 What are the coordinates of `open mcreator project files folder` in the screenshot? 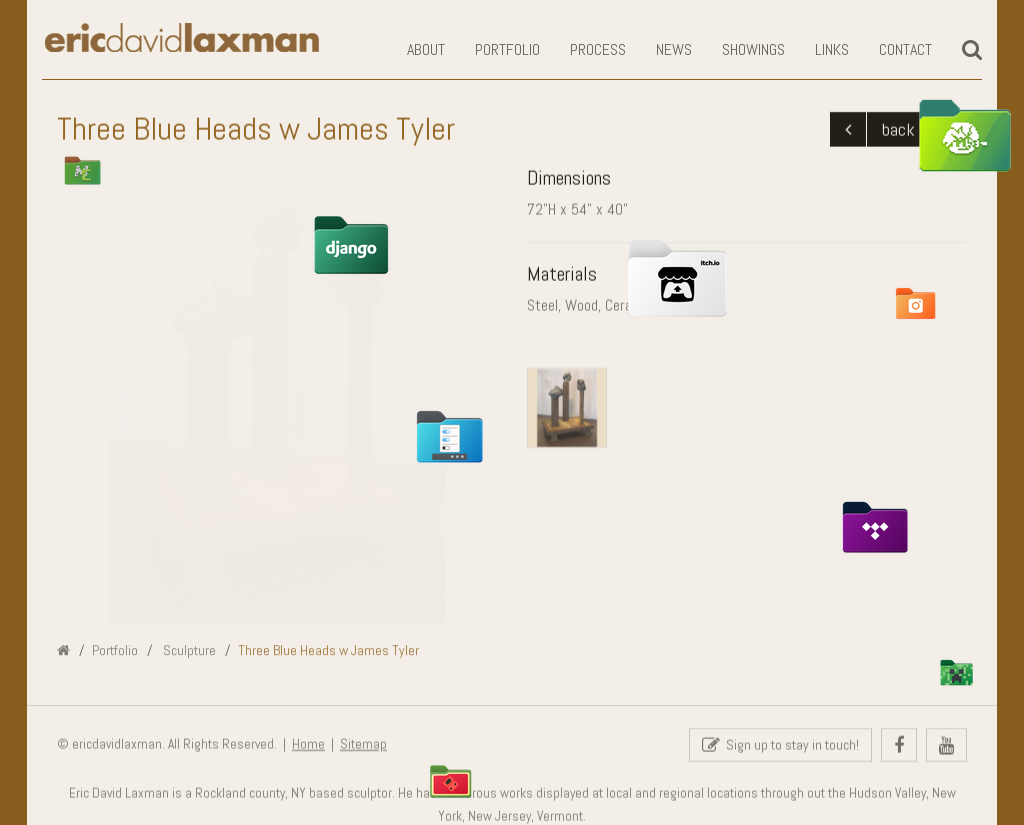 It's located at (82, 171).